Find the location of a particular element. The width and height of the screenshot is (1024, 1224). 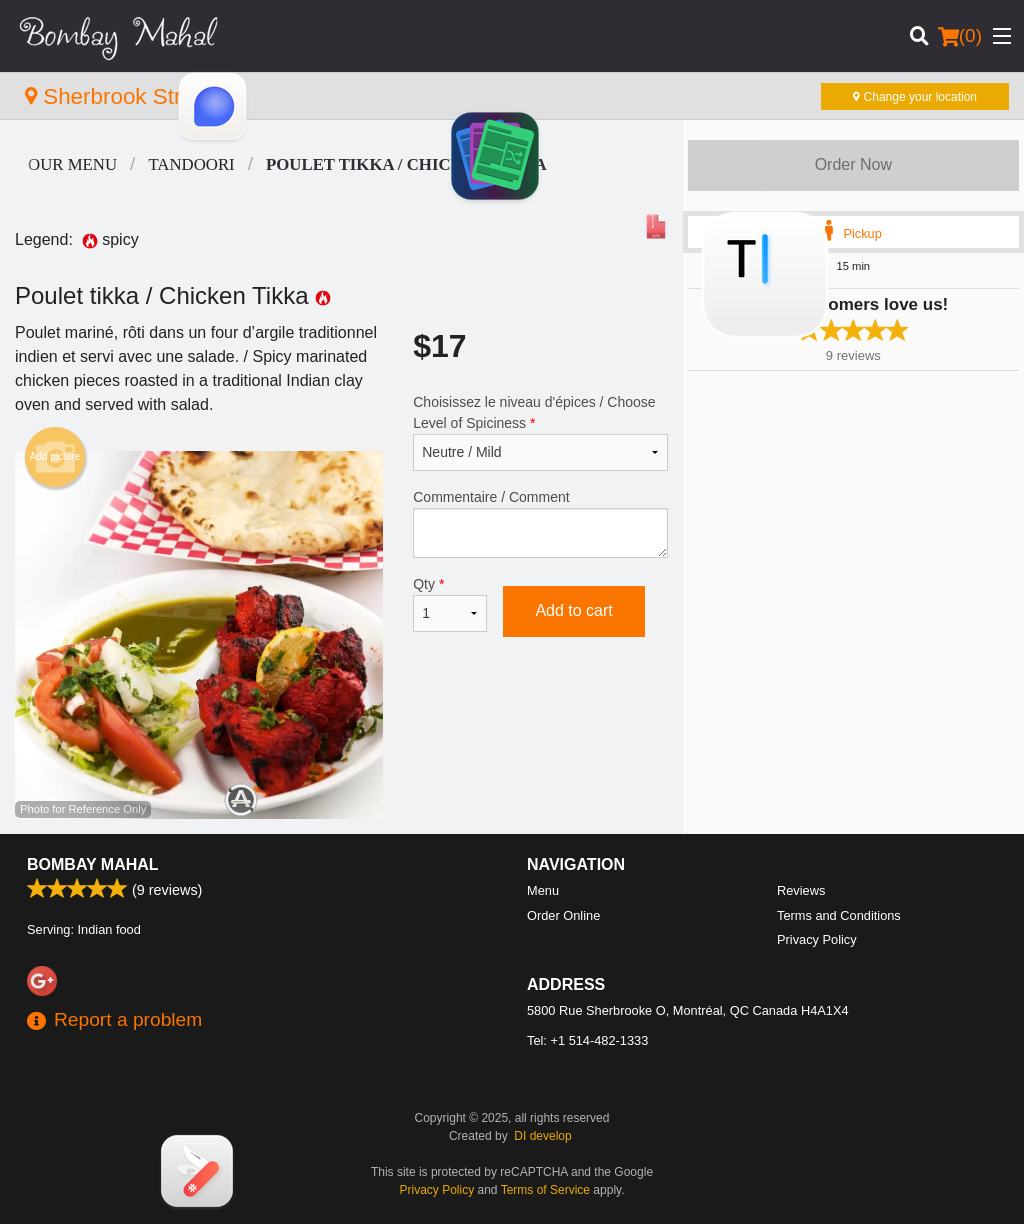

open textpieces app for text manipulation tools is located at coordinates (197, 1171).